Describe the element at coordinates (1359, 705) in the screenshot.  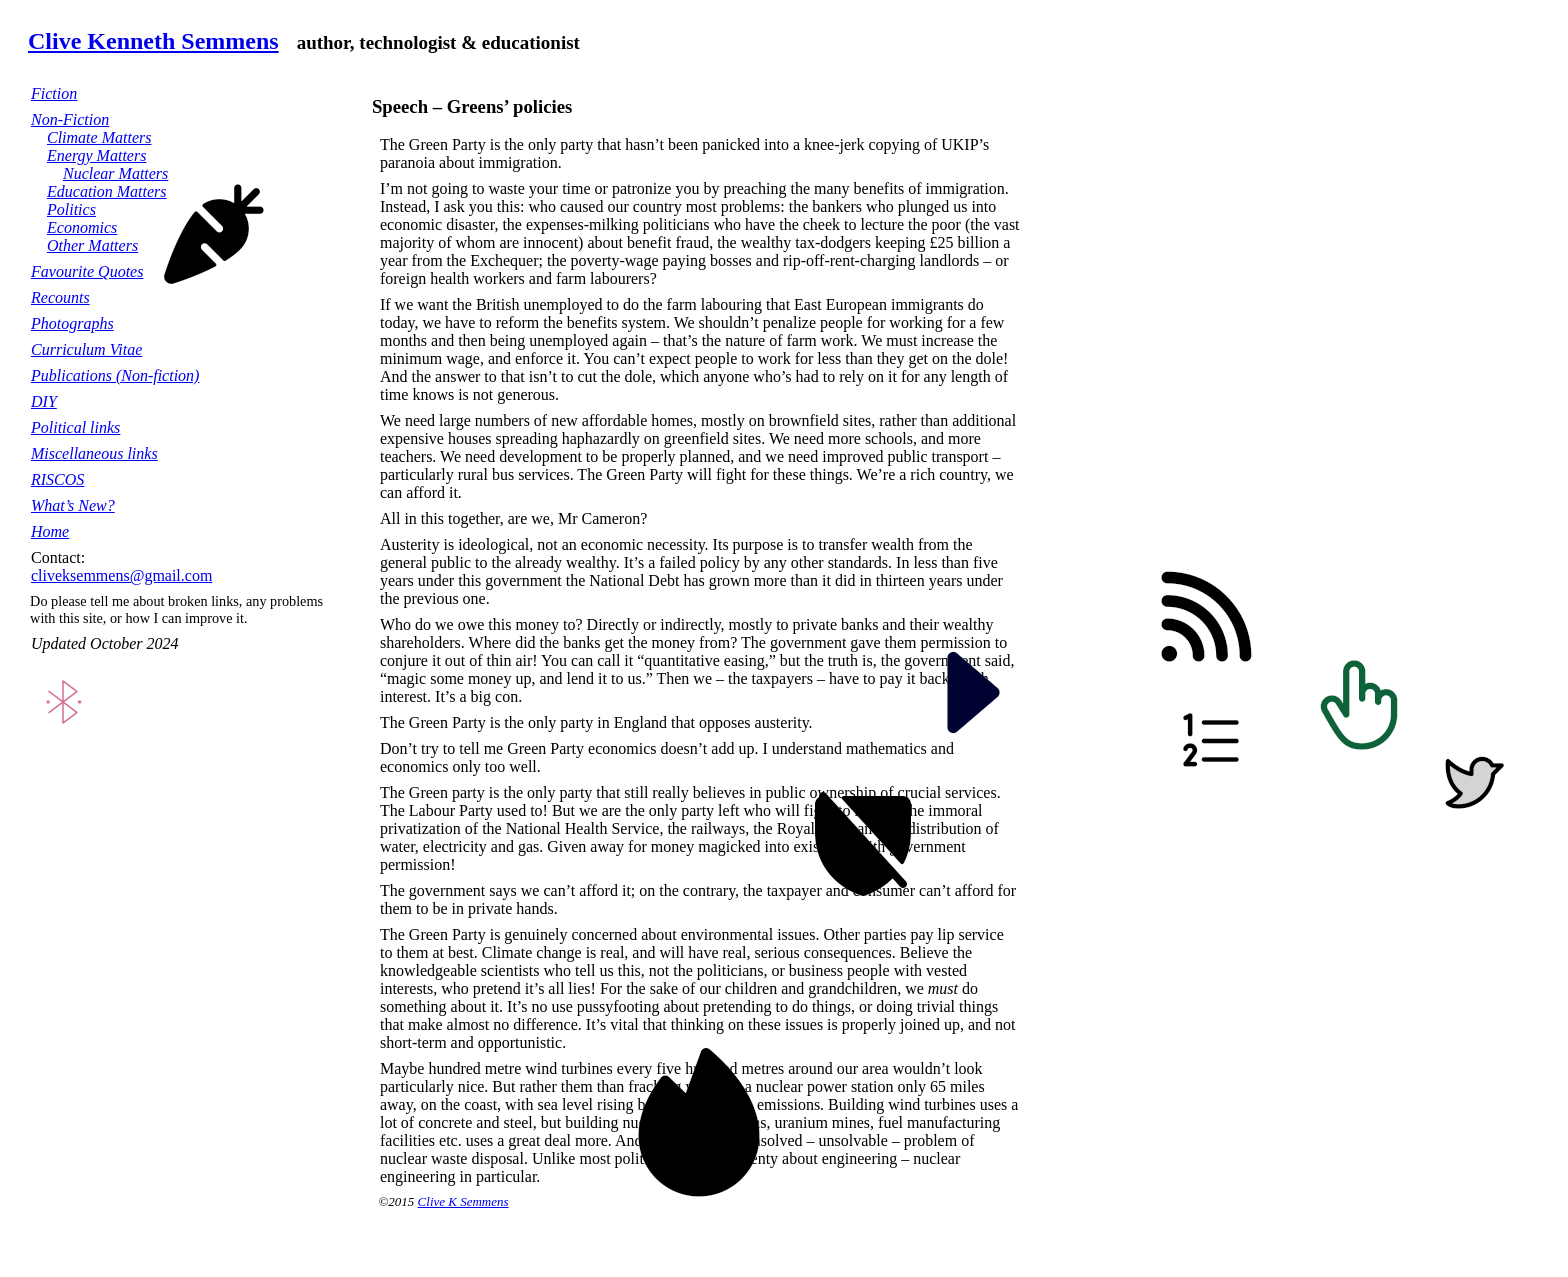
I see `tap or click to interact with an element` at that location.